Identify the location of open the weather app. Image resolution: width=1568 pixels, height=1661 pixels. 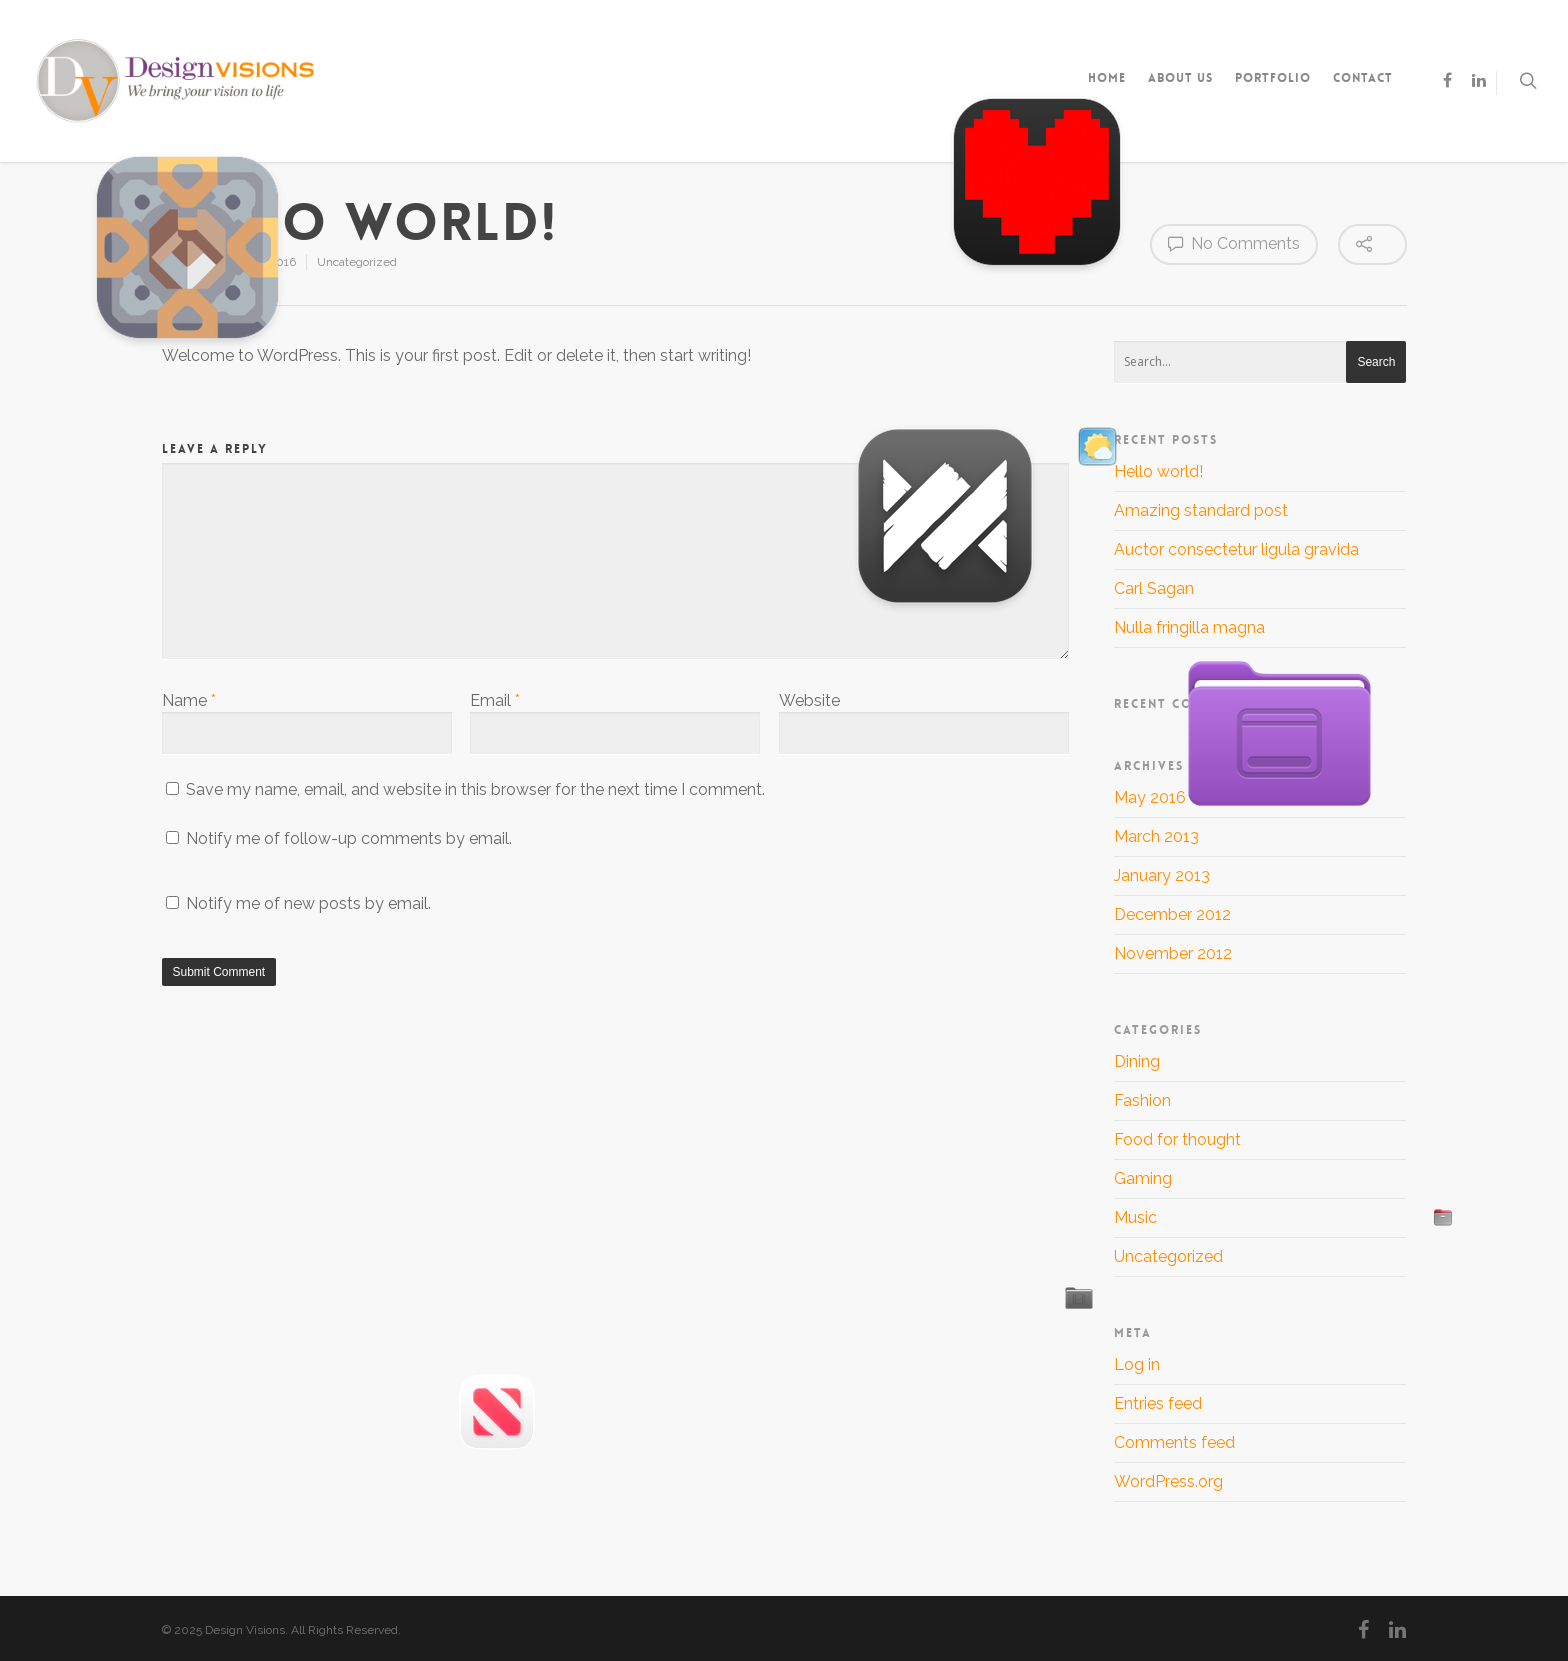
(1097, 446).